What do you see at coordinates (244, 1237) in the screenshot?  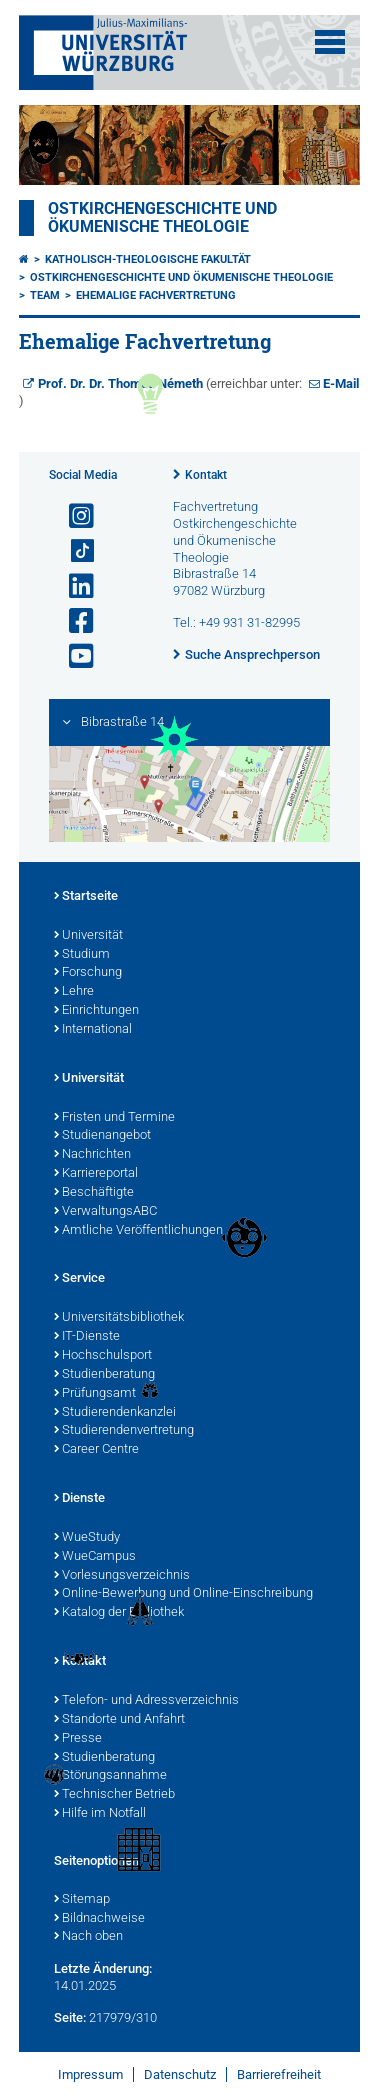 I see `access parenting or baby-related features` at bounding box center [244, 1237].